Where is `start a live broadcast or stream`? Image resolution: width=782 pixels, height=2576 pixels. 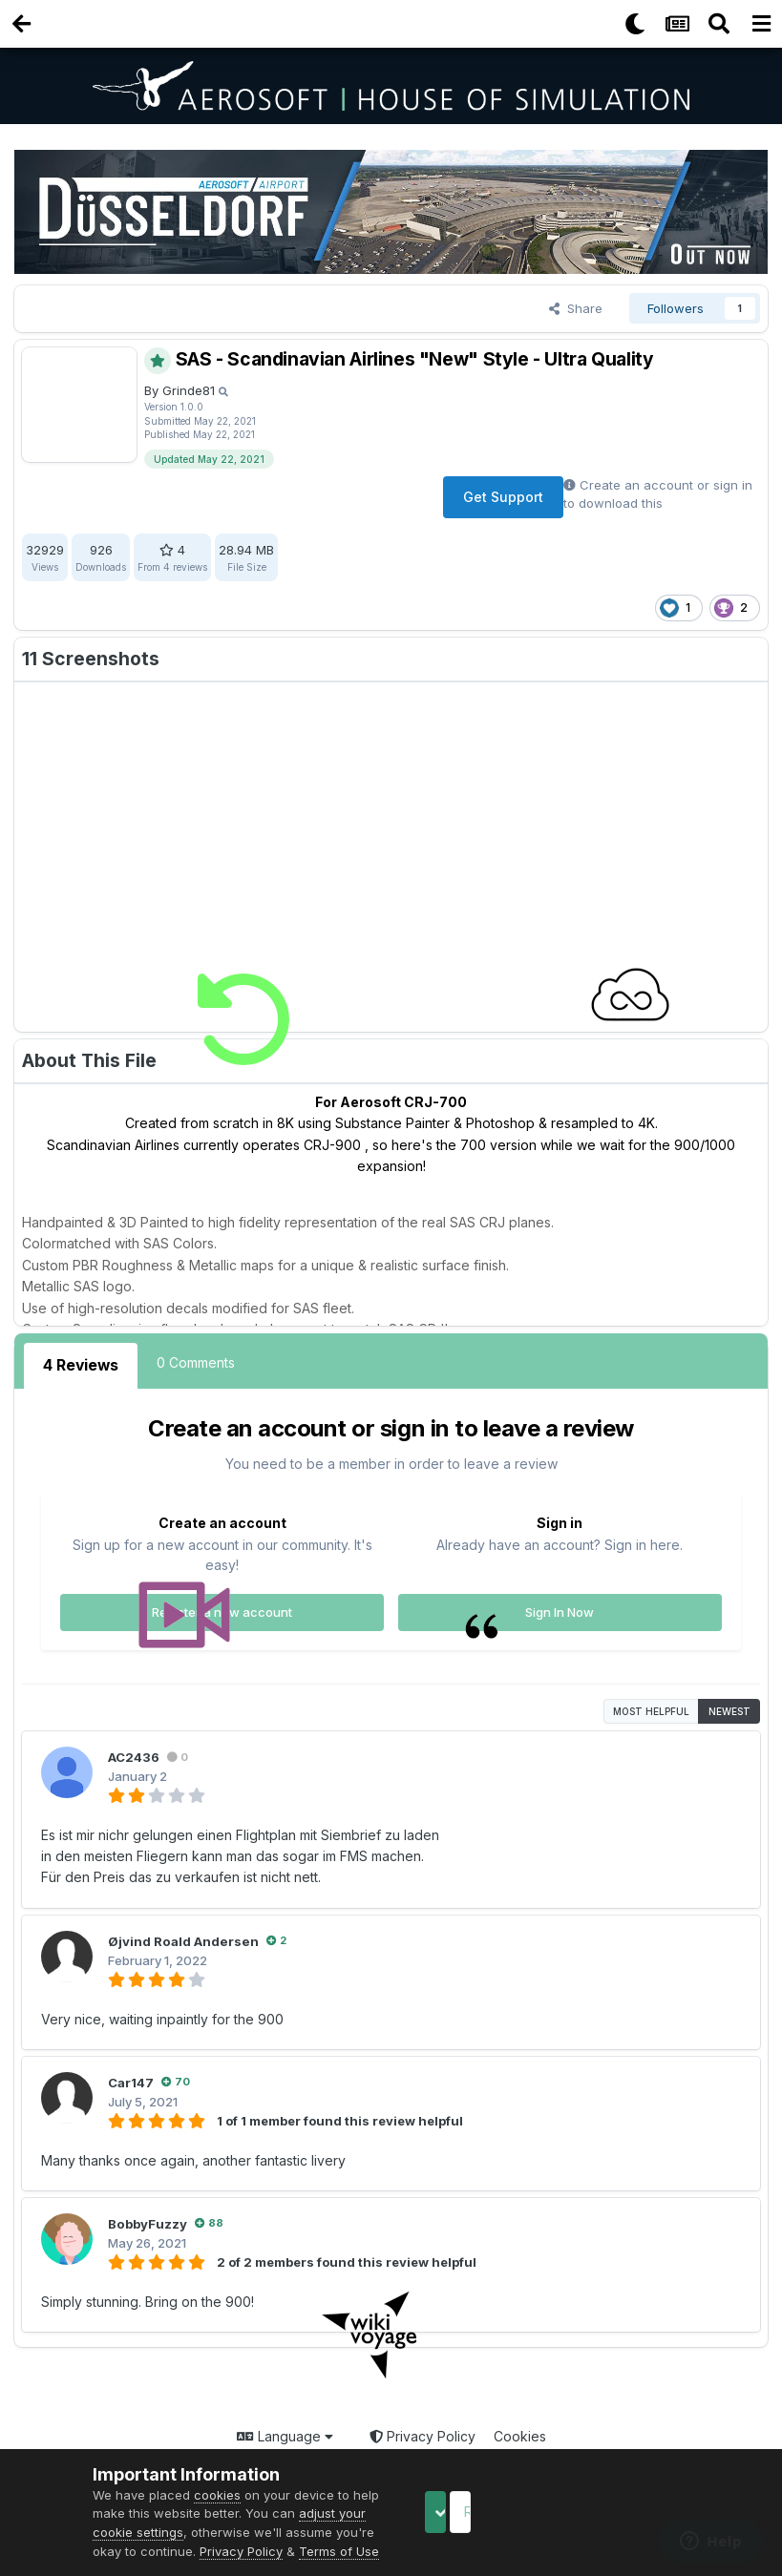
start a live broadcast or stream is located at coordinates (184, 1615).